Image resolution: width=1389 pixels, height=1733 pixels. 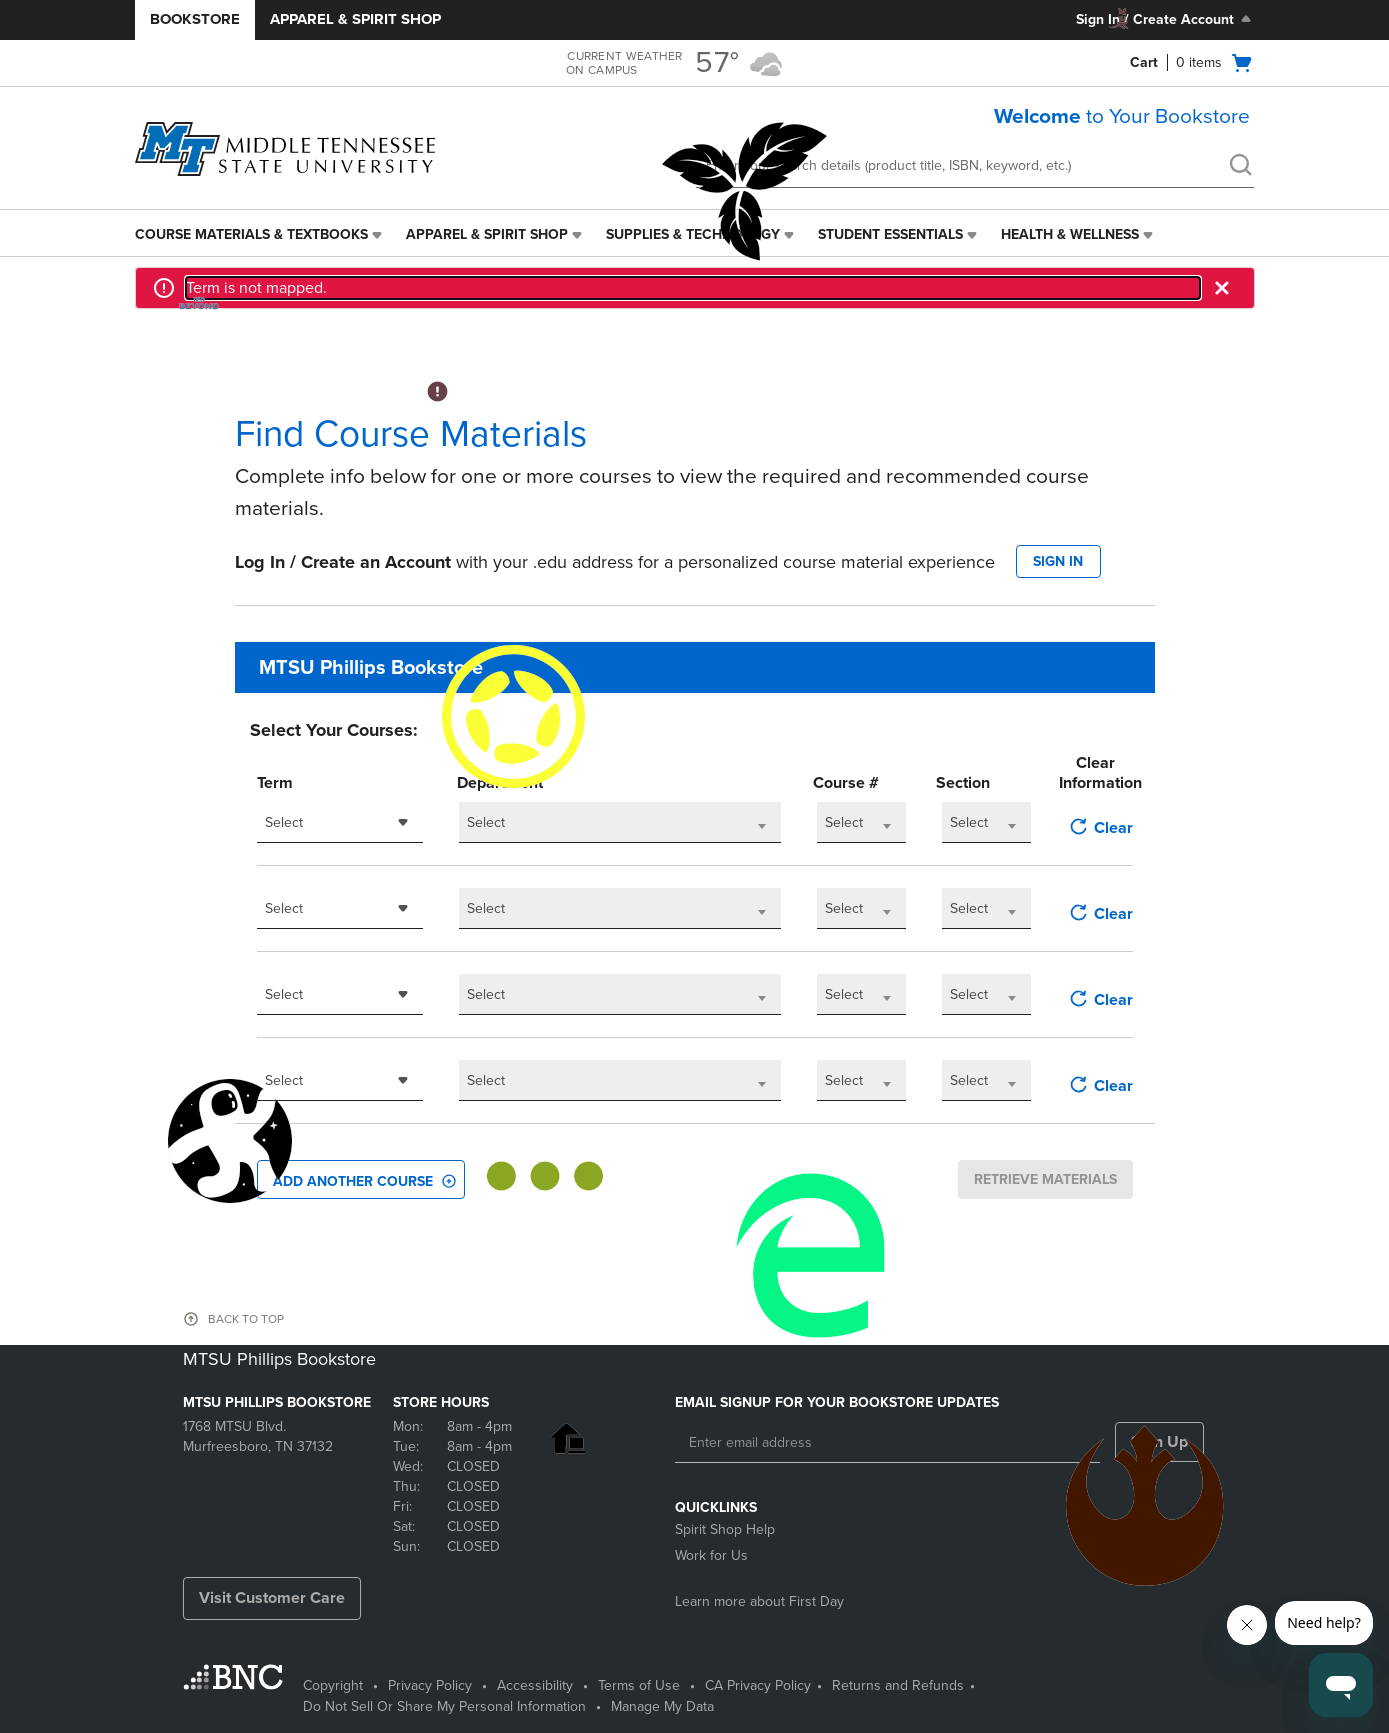 I want to click on open microsoft edge browser, so click(x=810, y=1255).